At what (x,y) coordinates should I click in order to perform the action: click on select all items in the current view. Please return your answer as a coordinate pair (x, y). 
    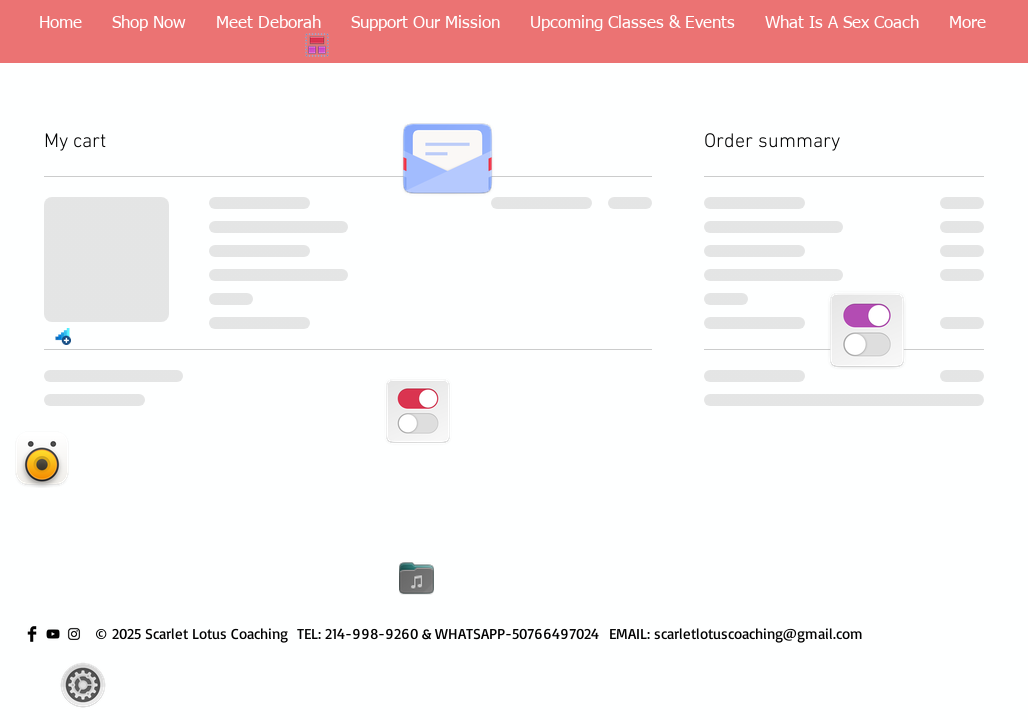
    Looking at the image, I should click on (317, 45).